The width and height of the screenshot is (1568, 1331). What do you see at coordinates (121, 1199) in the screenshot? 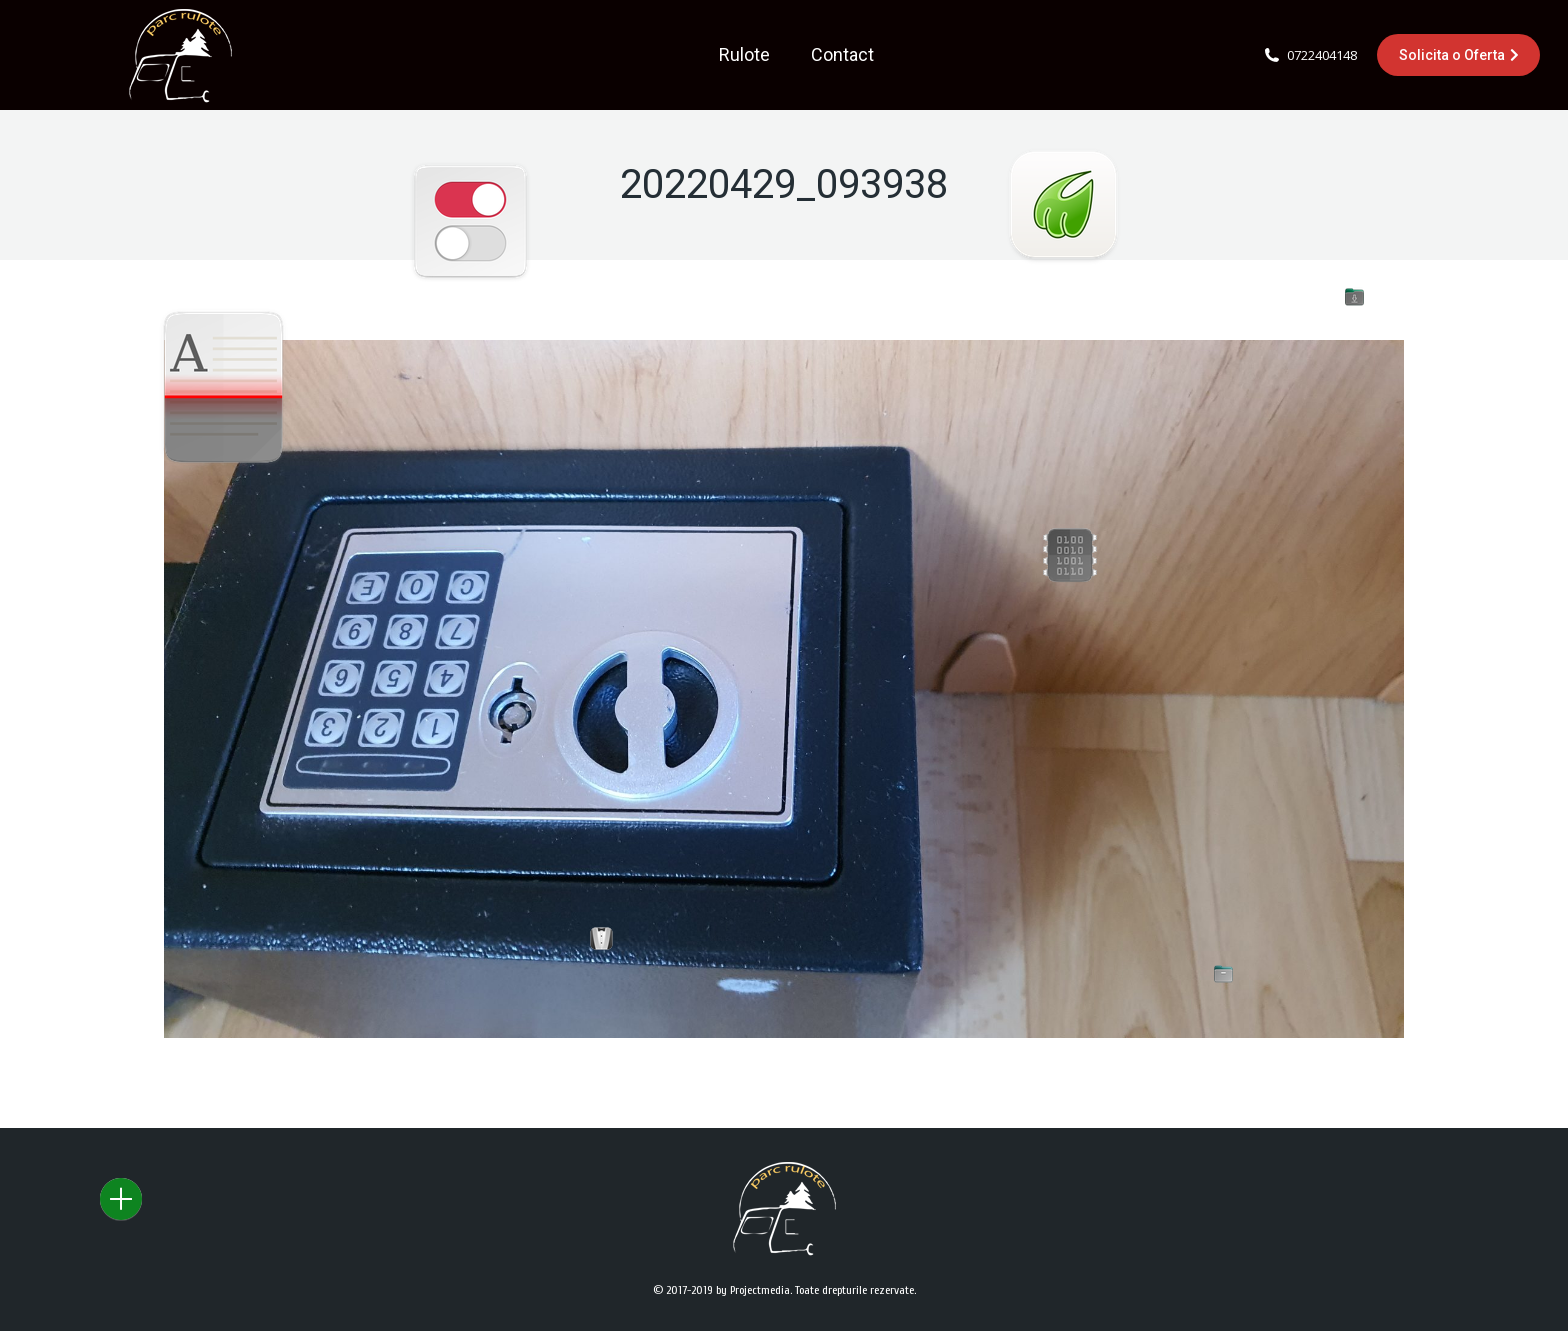
I see `add a new item to a list` at bounding box center [121, 1199].